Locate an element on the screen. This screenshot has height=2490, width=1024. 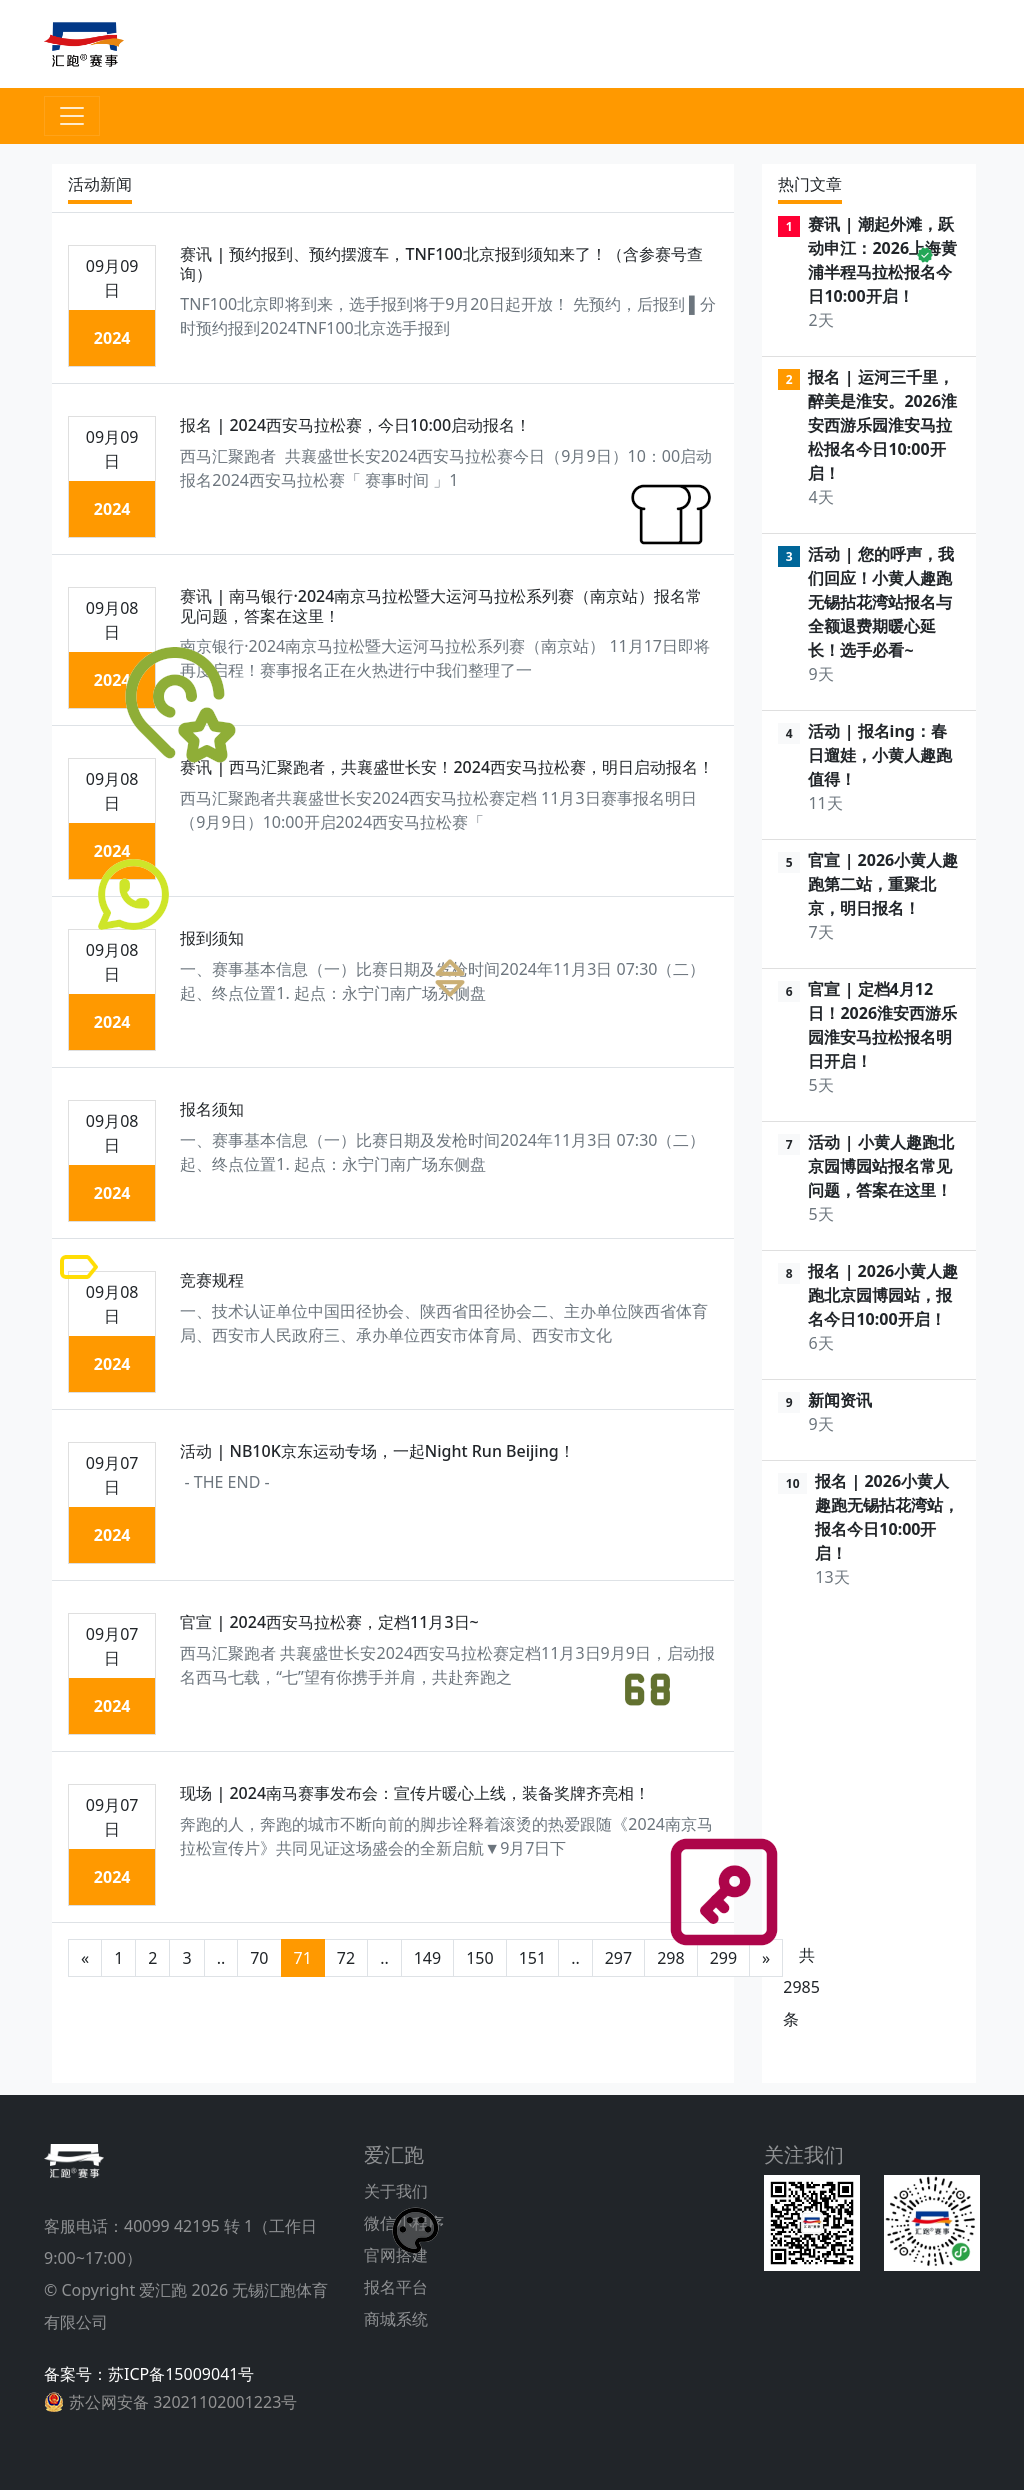
add a label or tag to an item is located at coordinates (78, 1267).